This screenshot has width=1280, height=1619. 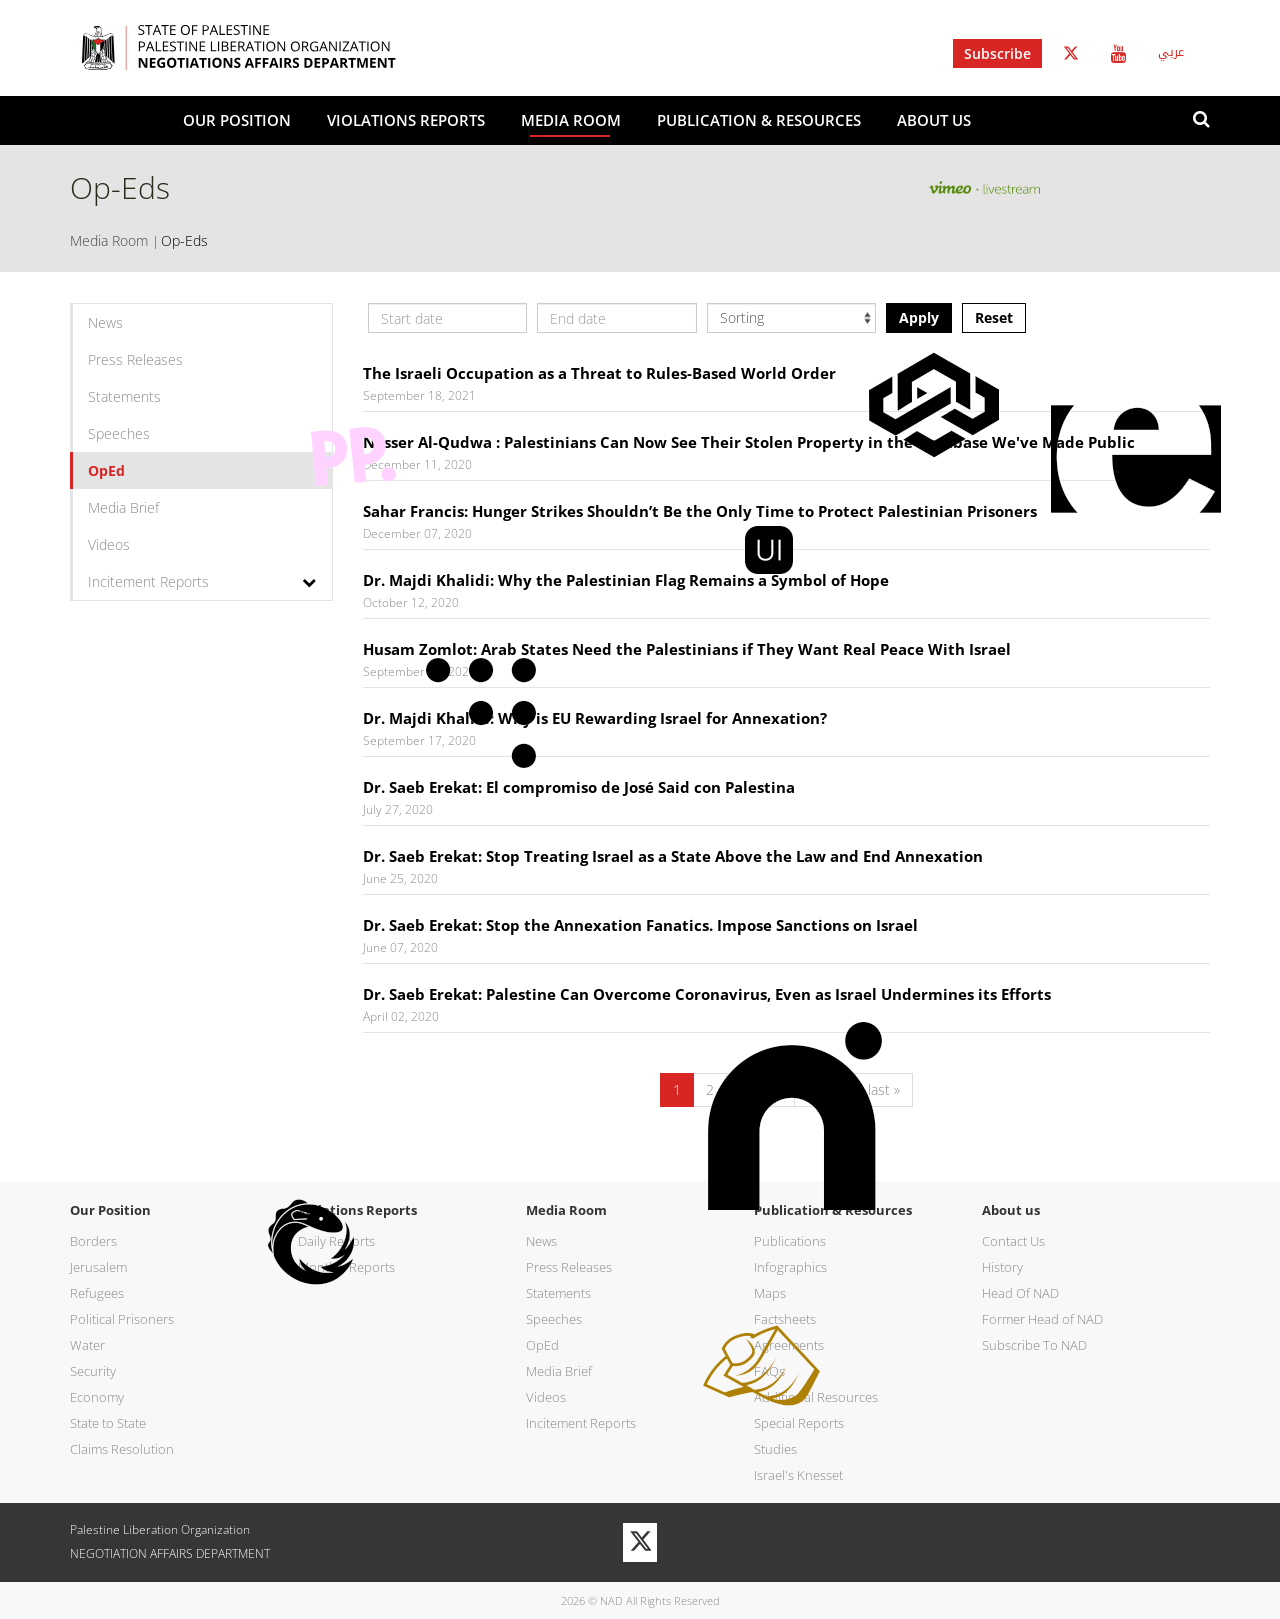 I want to click on loopback framework logo, so click(x=934, y=405).